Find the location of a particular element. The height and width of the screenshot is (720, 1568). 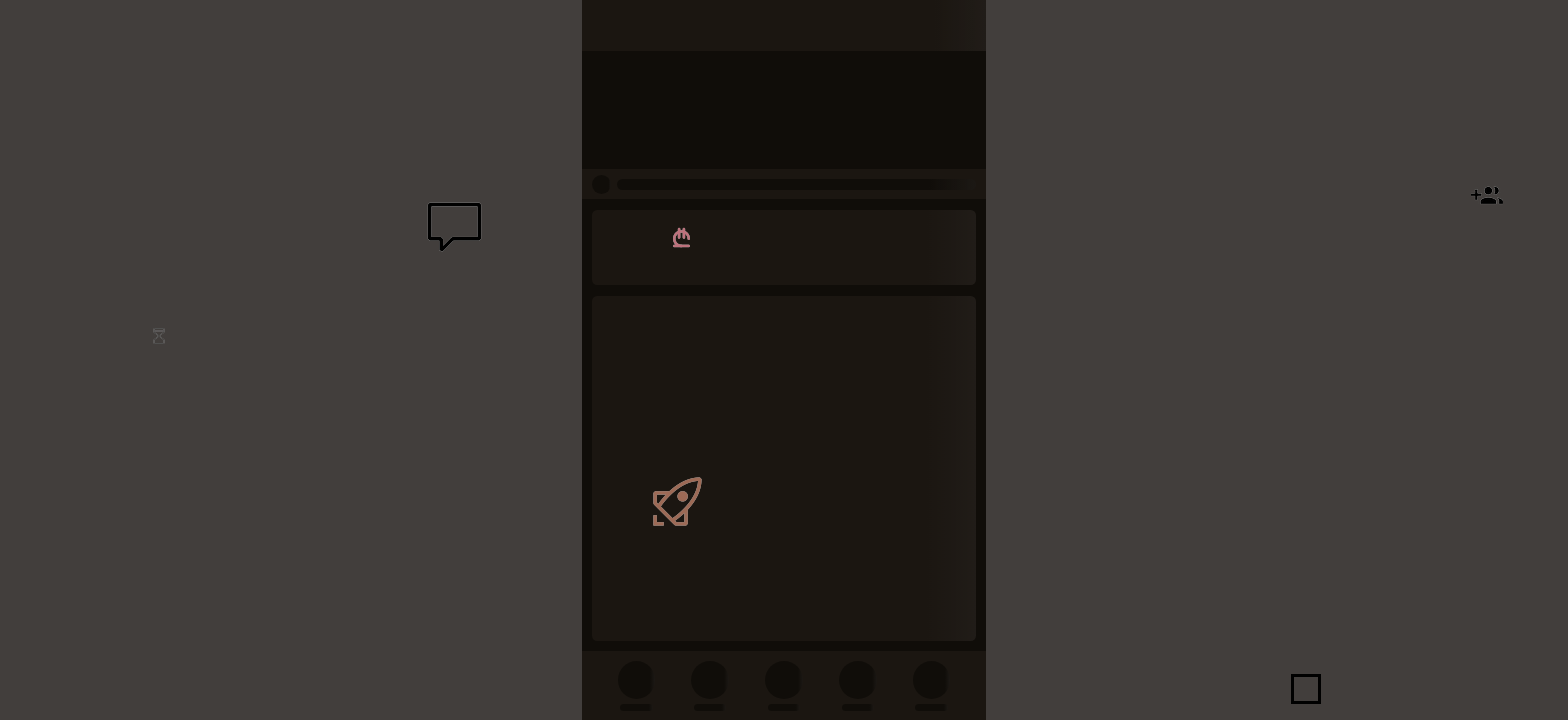

indicates a timer or countdown just started is located at coordinates (159, 336).